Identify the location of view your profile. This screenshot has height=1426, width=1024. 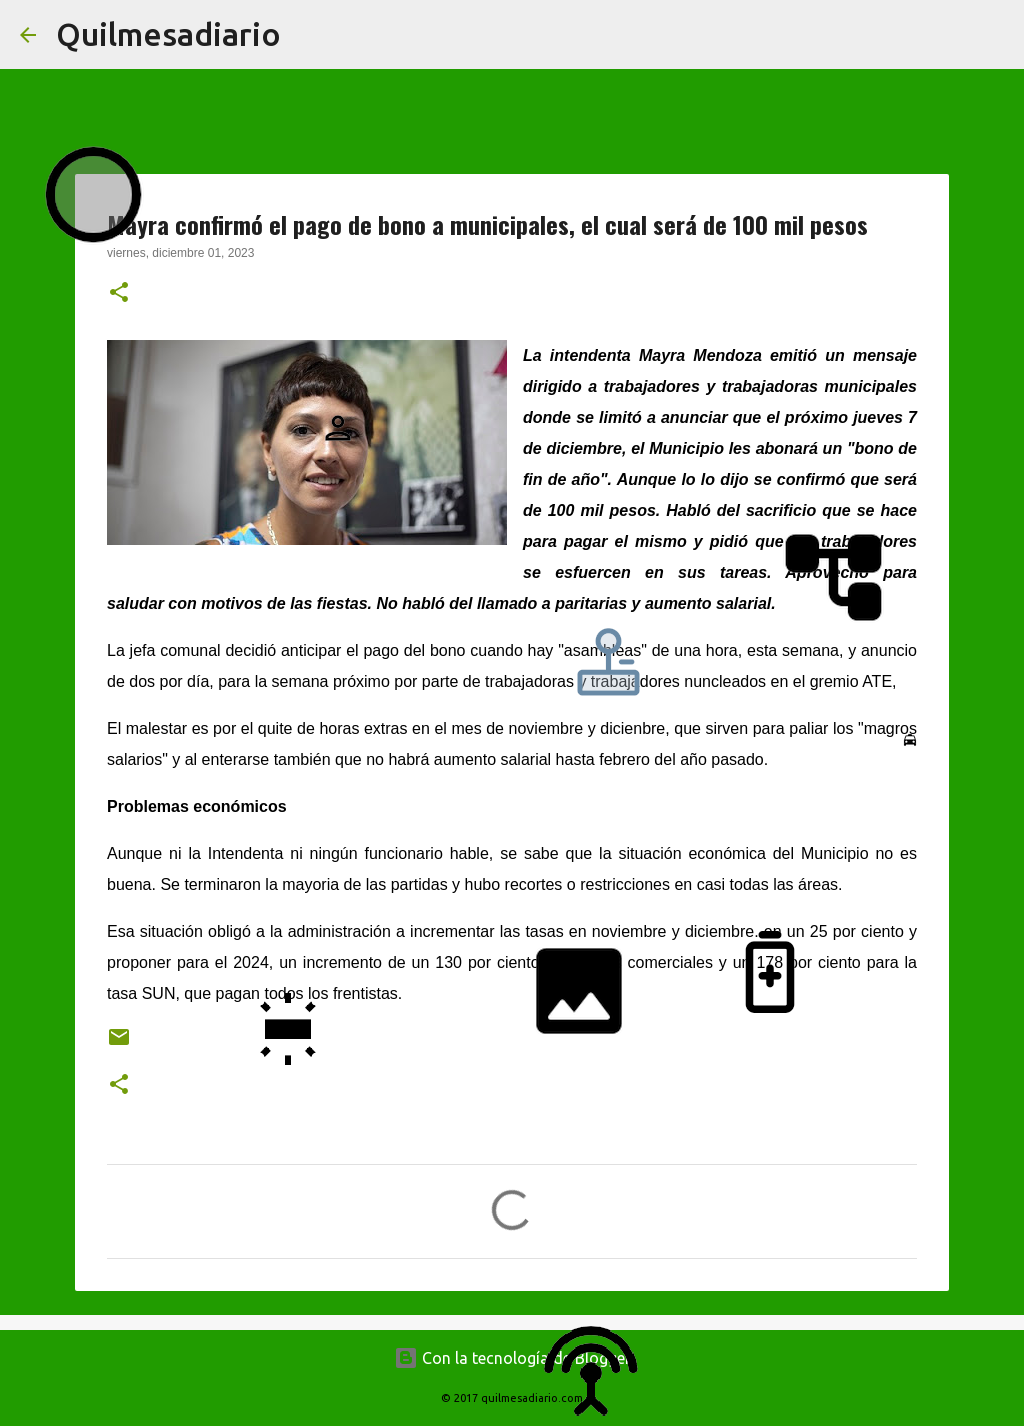
(338, 428).